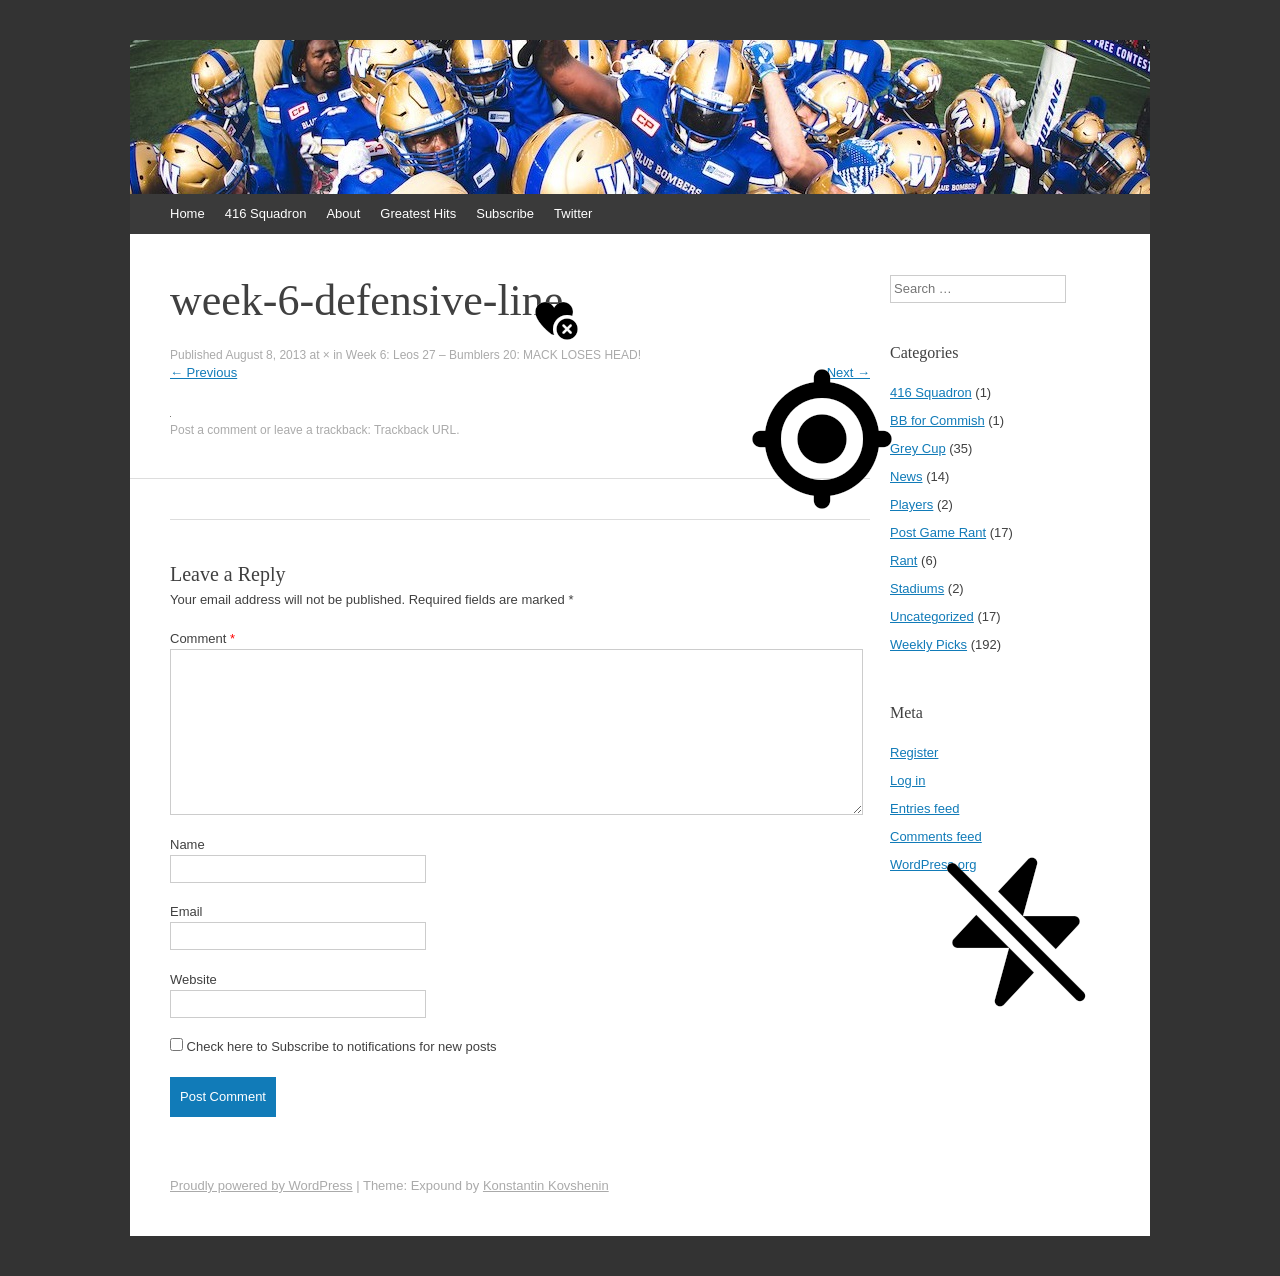  What do you see at coordinates (1016, 932) in the screenshot?
I see `flash or lightning feature disabled` at bounding box center [1016, 932].